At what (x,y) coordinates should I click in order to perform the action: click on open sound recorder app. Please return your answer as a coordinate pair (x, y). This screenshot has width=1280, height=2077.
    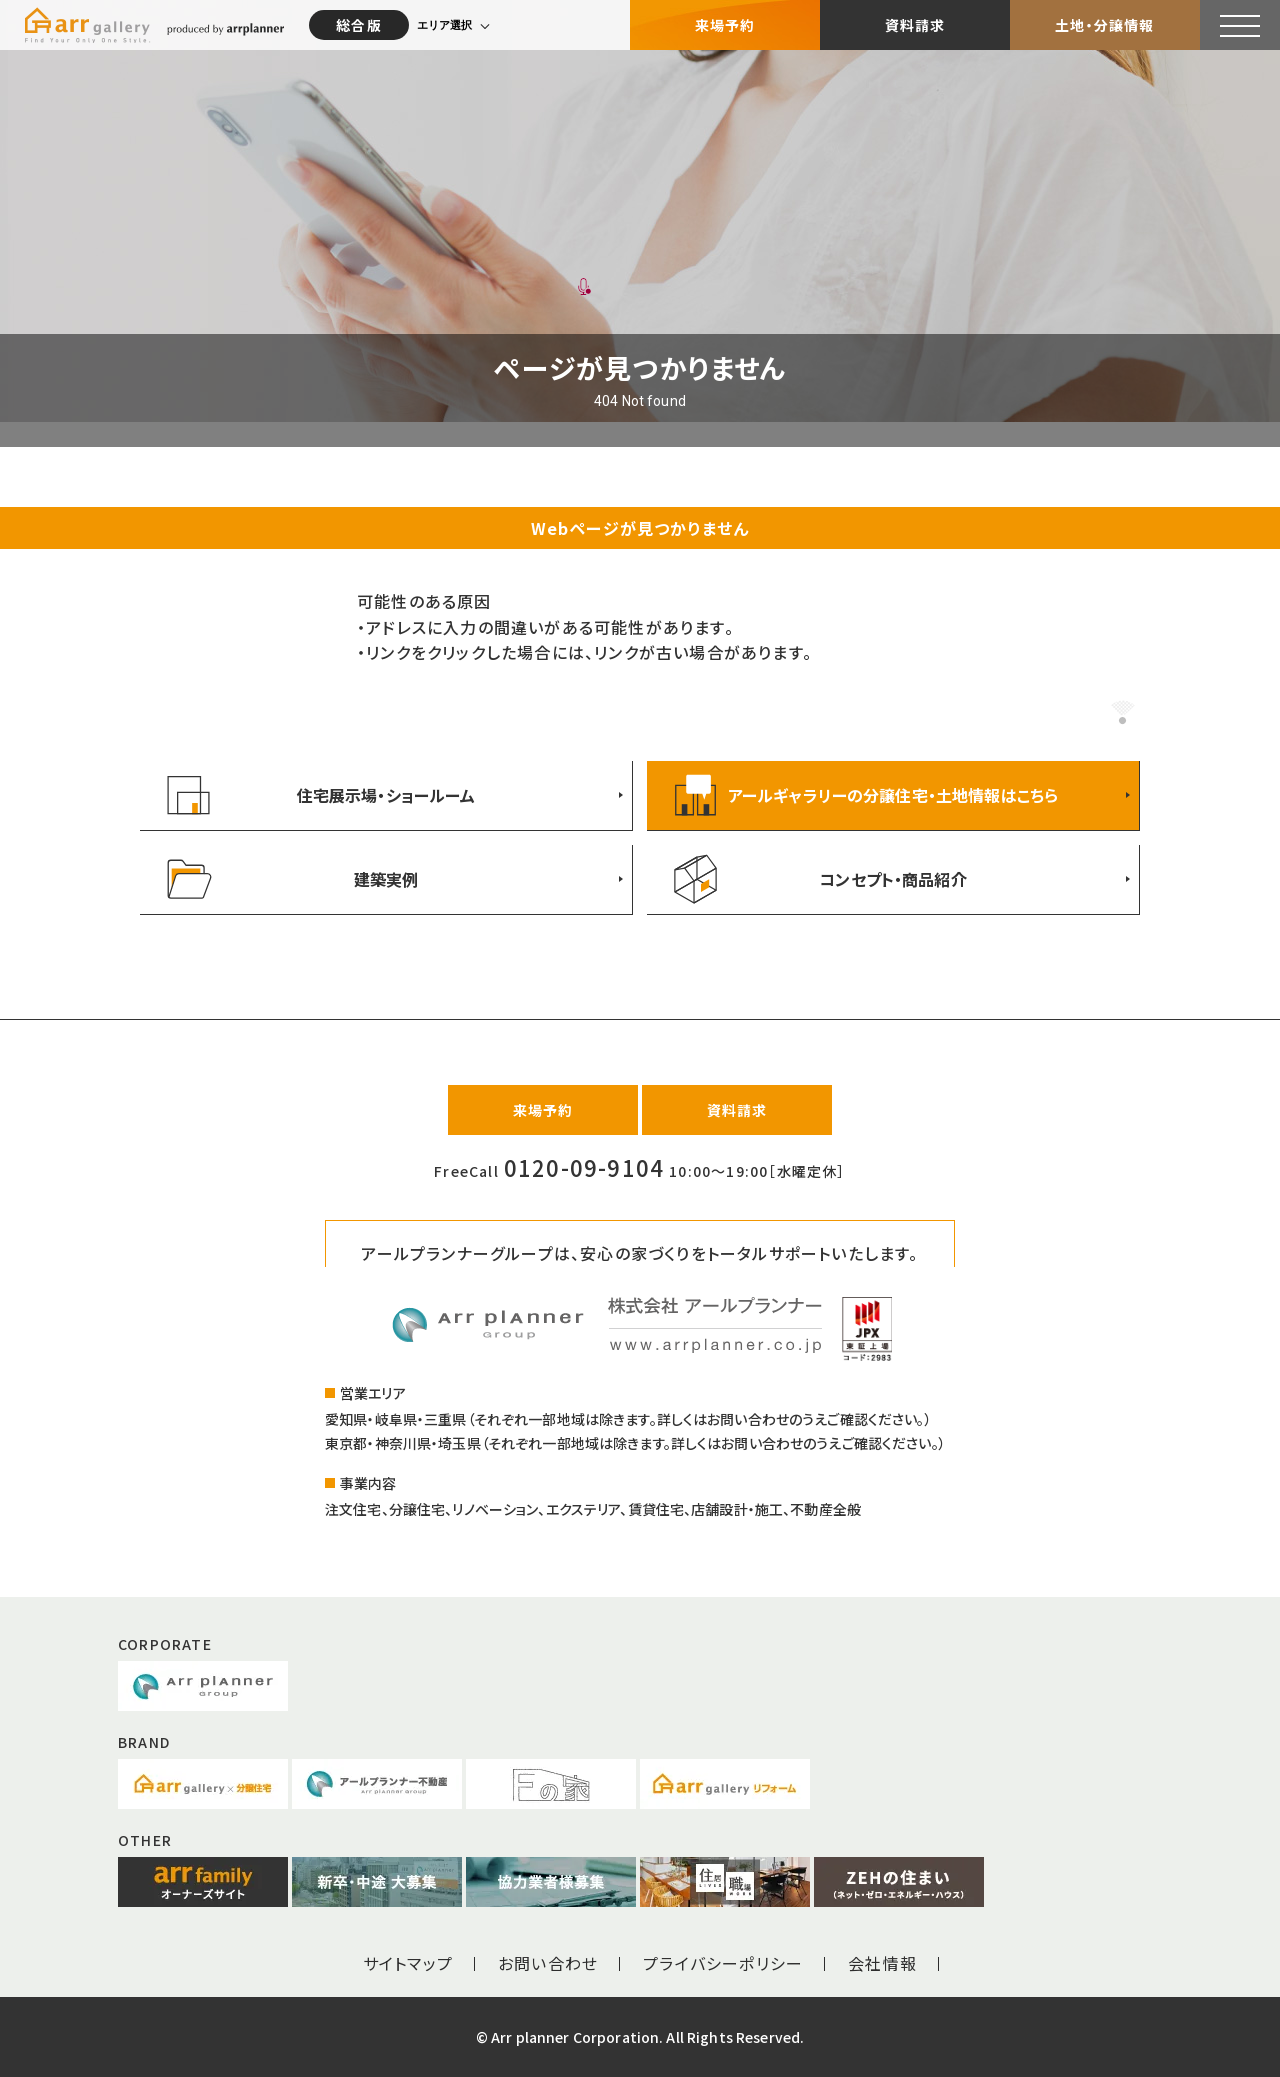
    Looking at the image, I should click on (583, 286).